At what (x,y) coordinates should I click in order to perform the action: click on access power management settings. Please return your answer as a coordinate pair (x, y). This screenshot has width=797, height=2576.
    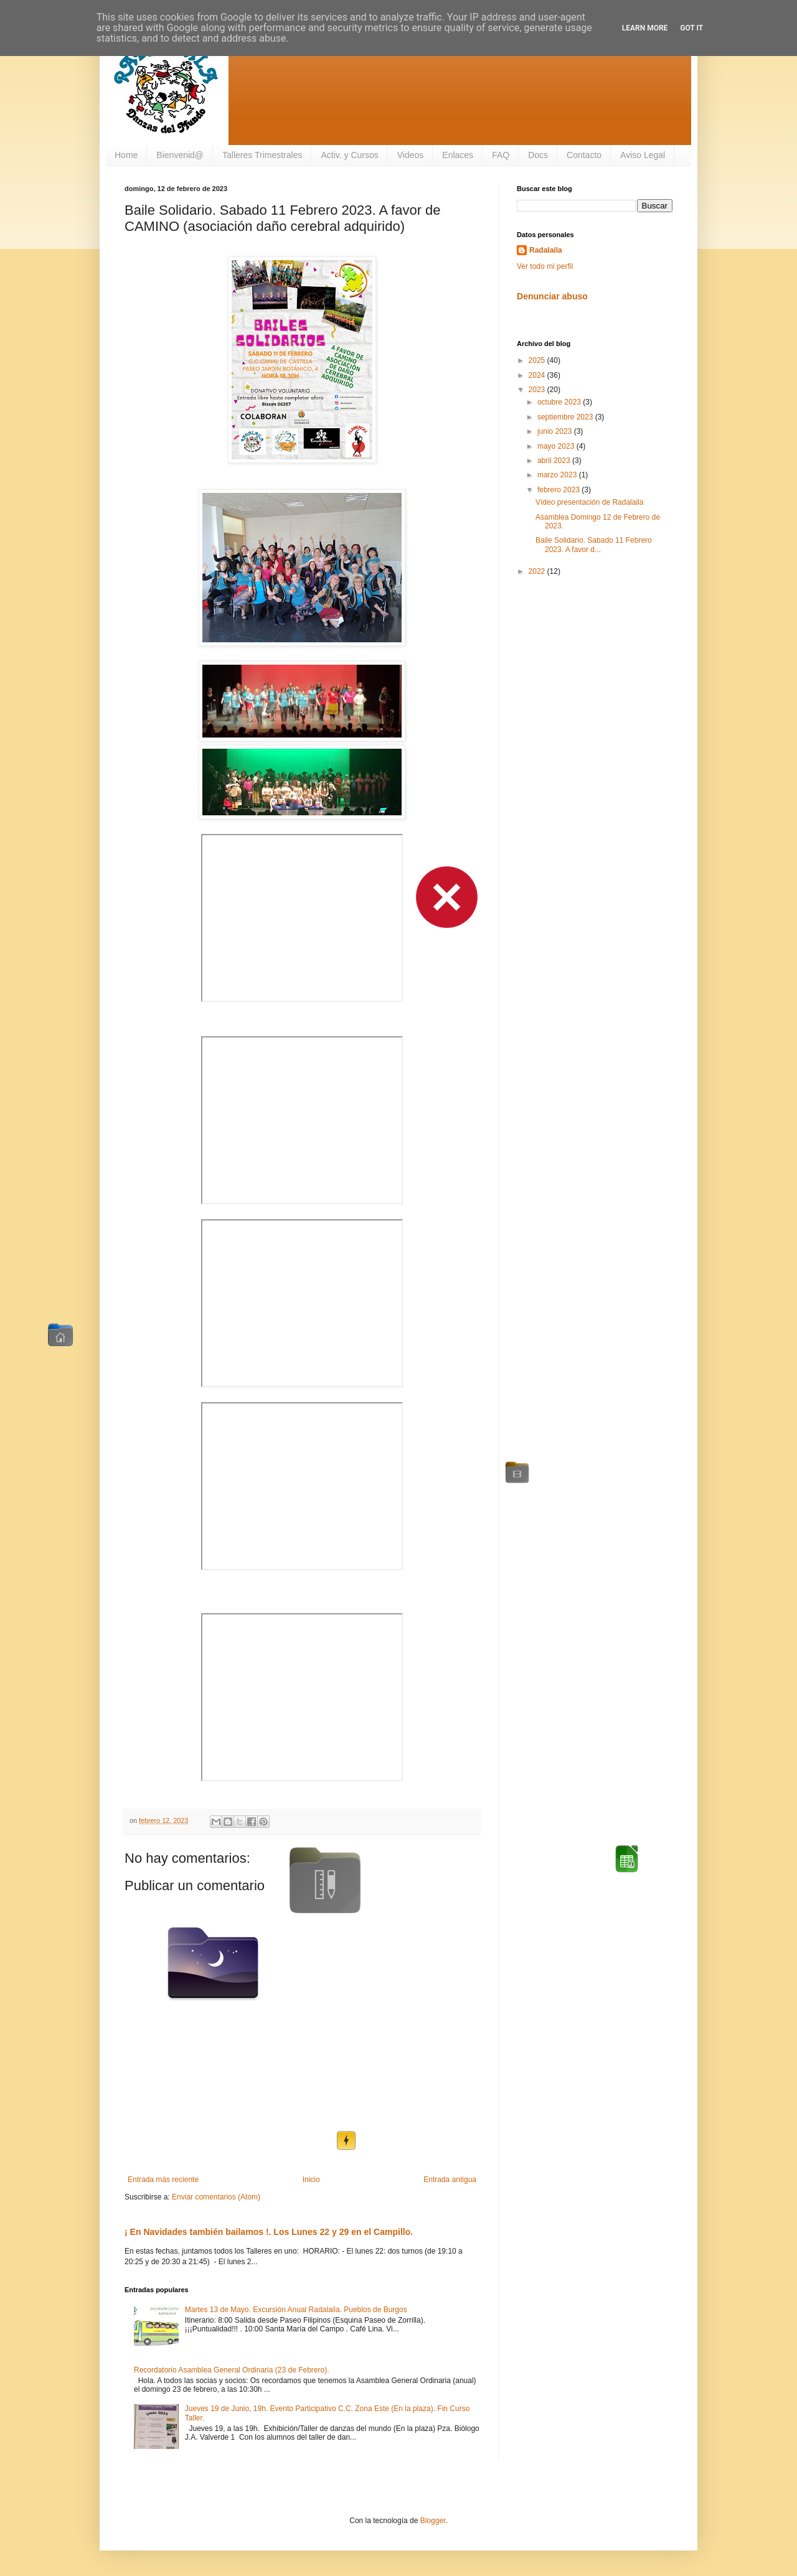
    Looking at the image, I should click on (346, 2140).